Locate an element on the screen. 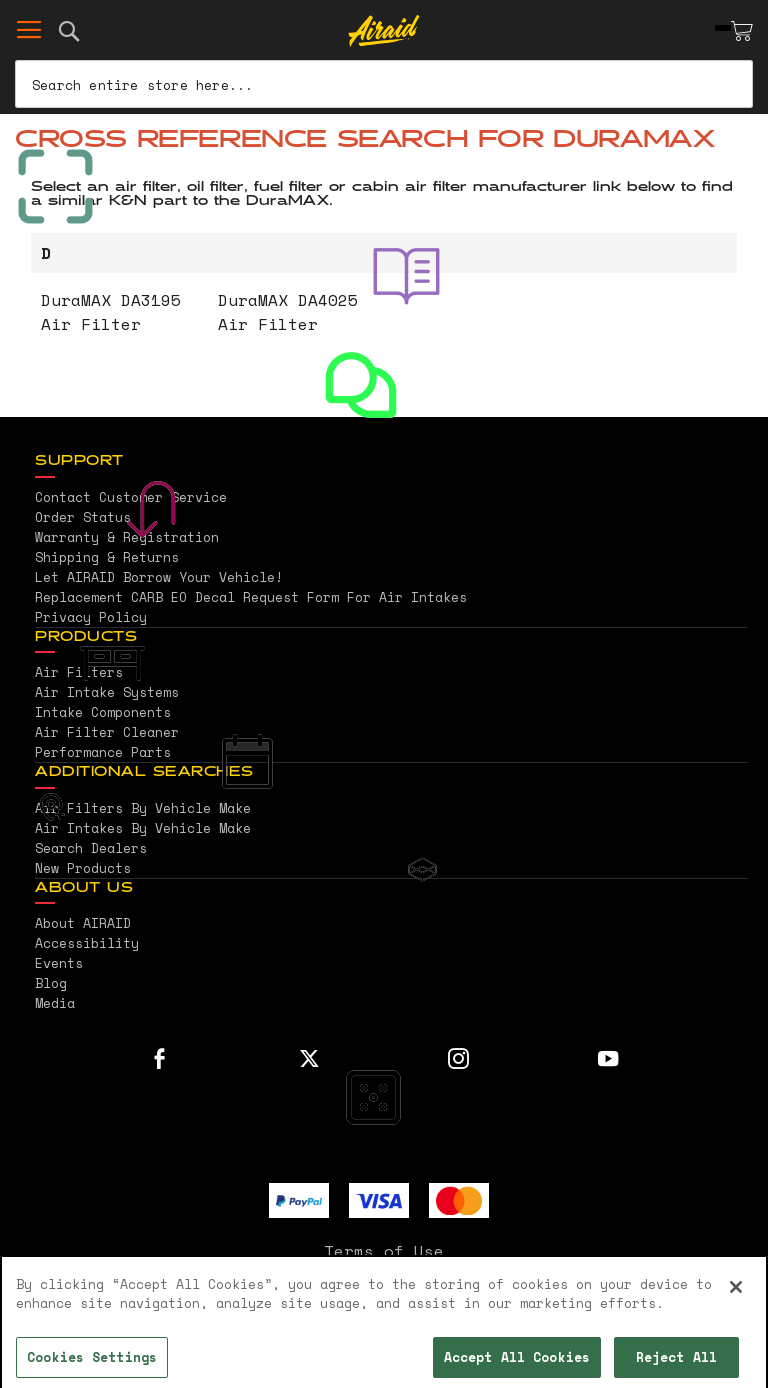 This screenshot has width=768, height=1388. add a new location pin is located at coordinates (51, 807).